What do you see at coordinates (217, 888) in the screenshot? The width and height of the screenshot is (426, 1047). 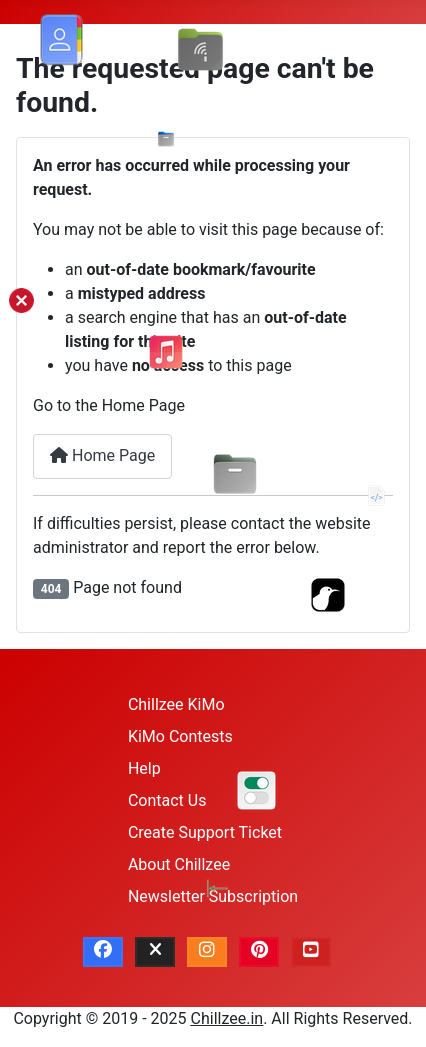 I see `go to the first item in a list or sequence` at bounding box center [217, 888].